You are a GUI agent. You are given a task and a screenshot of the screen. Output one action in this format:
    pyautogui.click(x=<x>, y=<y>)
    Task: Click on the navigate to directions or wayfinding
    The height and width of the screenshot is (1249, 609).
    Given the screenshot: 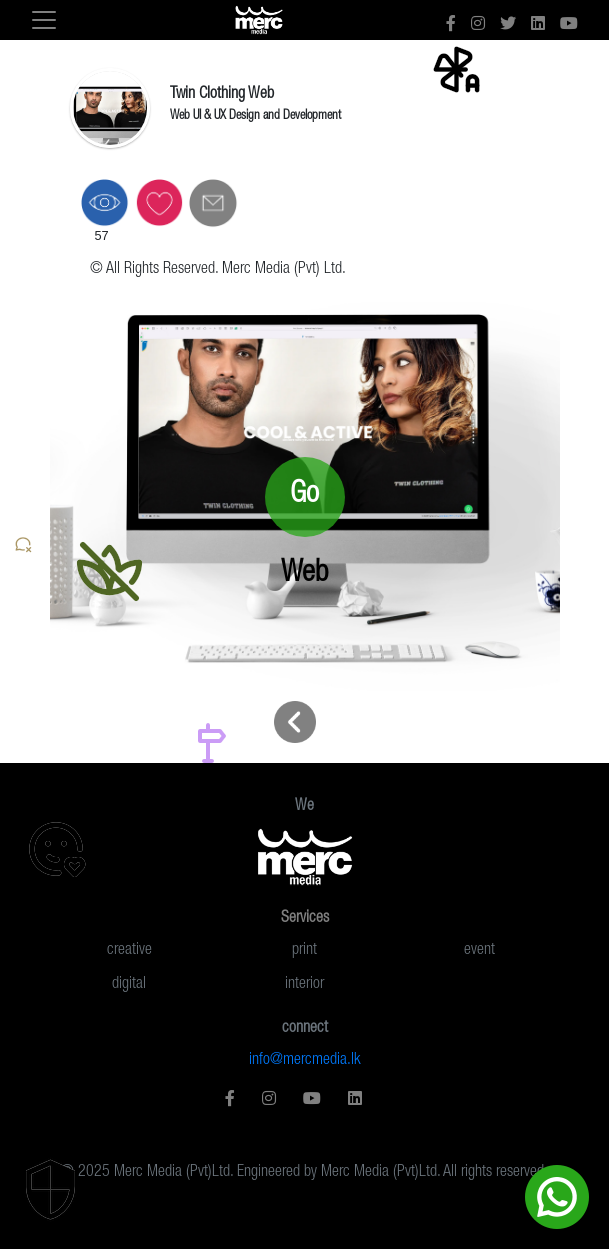 What is the action you would take?
    pyautogui.click(x=212, y=743)
    